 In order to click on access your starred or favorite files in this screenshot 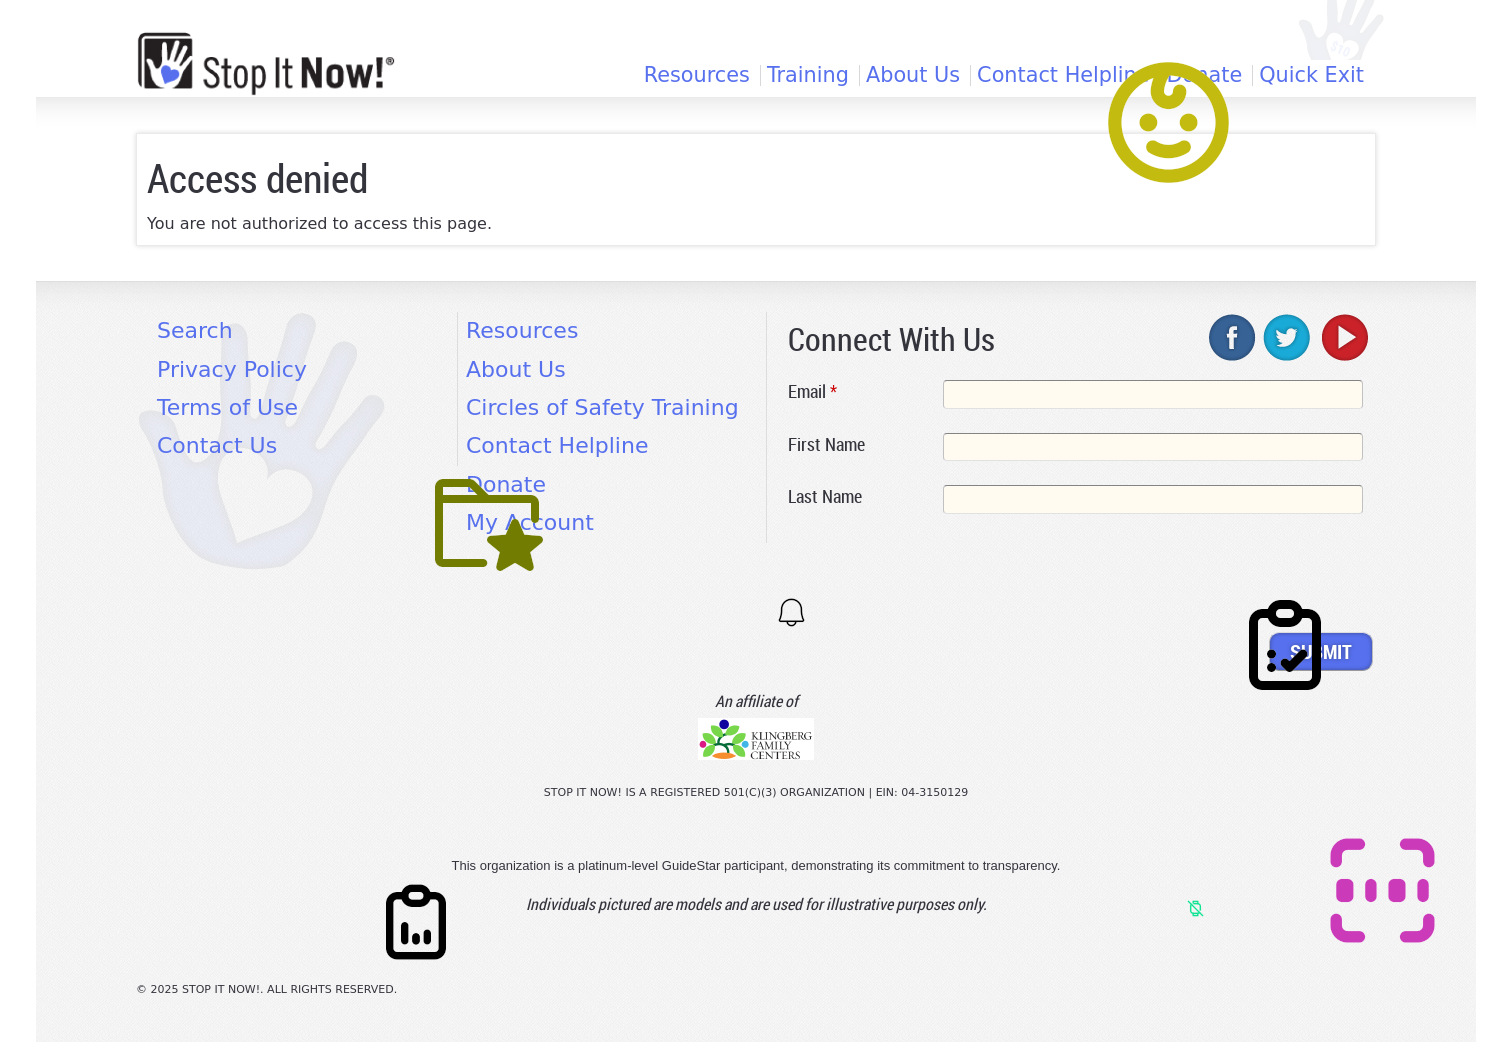, I will do `click(487, 523)`.